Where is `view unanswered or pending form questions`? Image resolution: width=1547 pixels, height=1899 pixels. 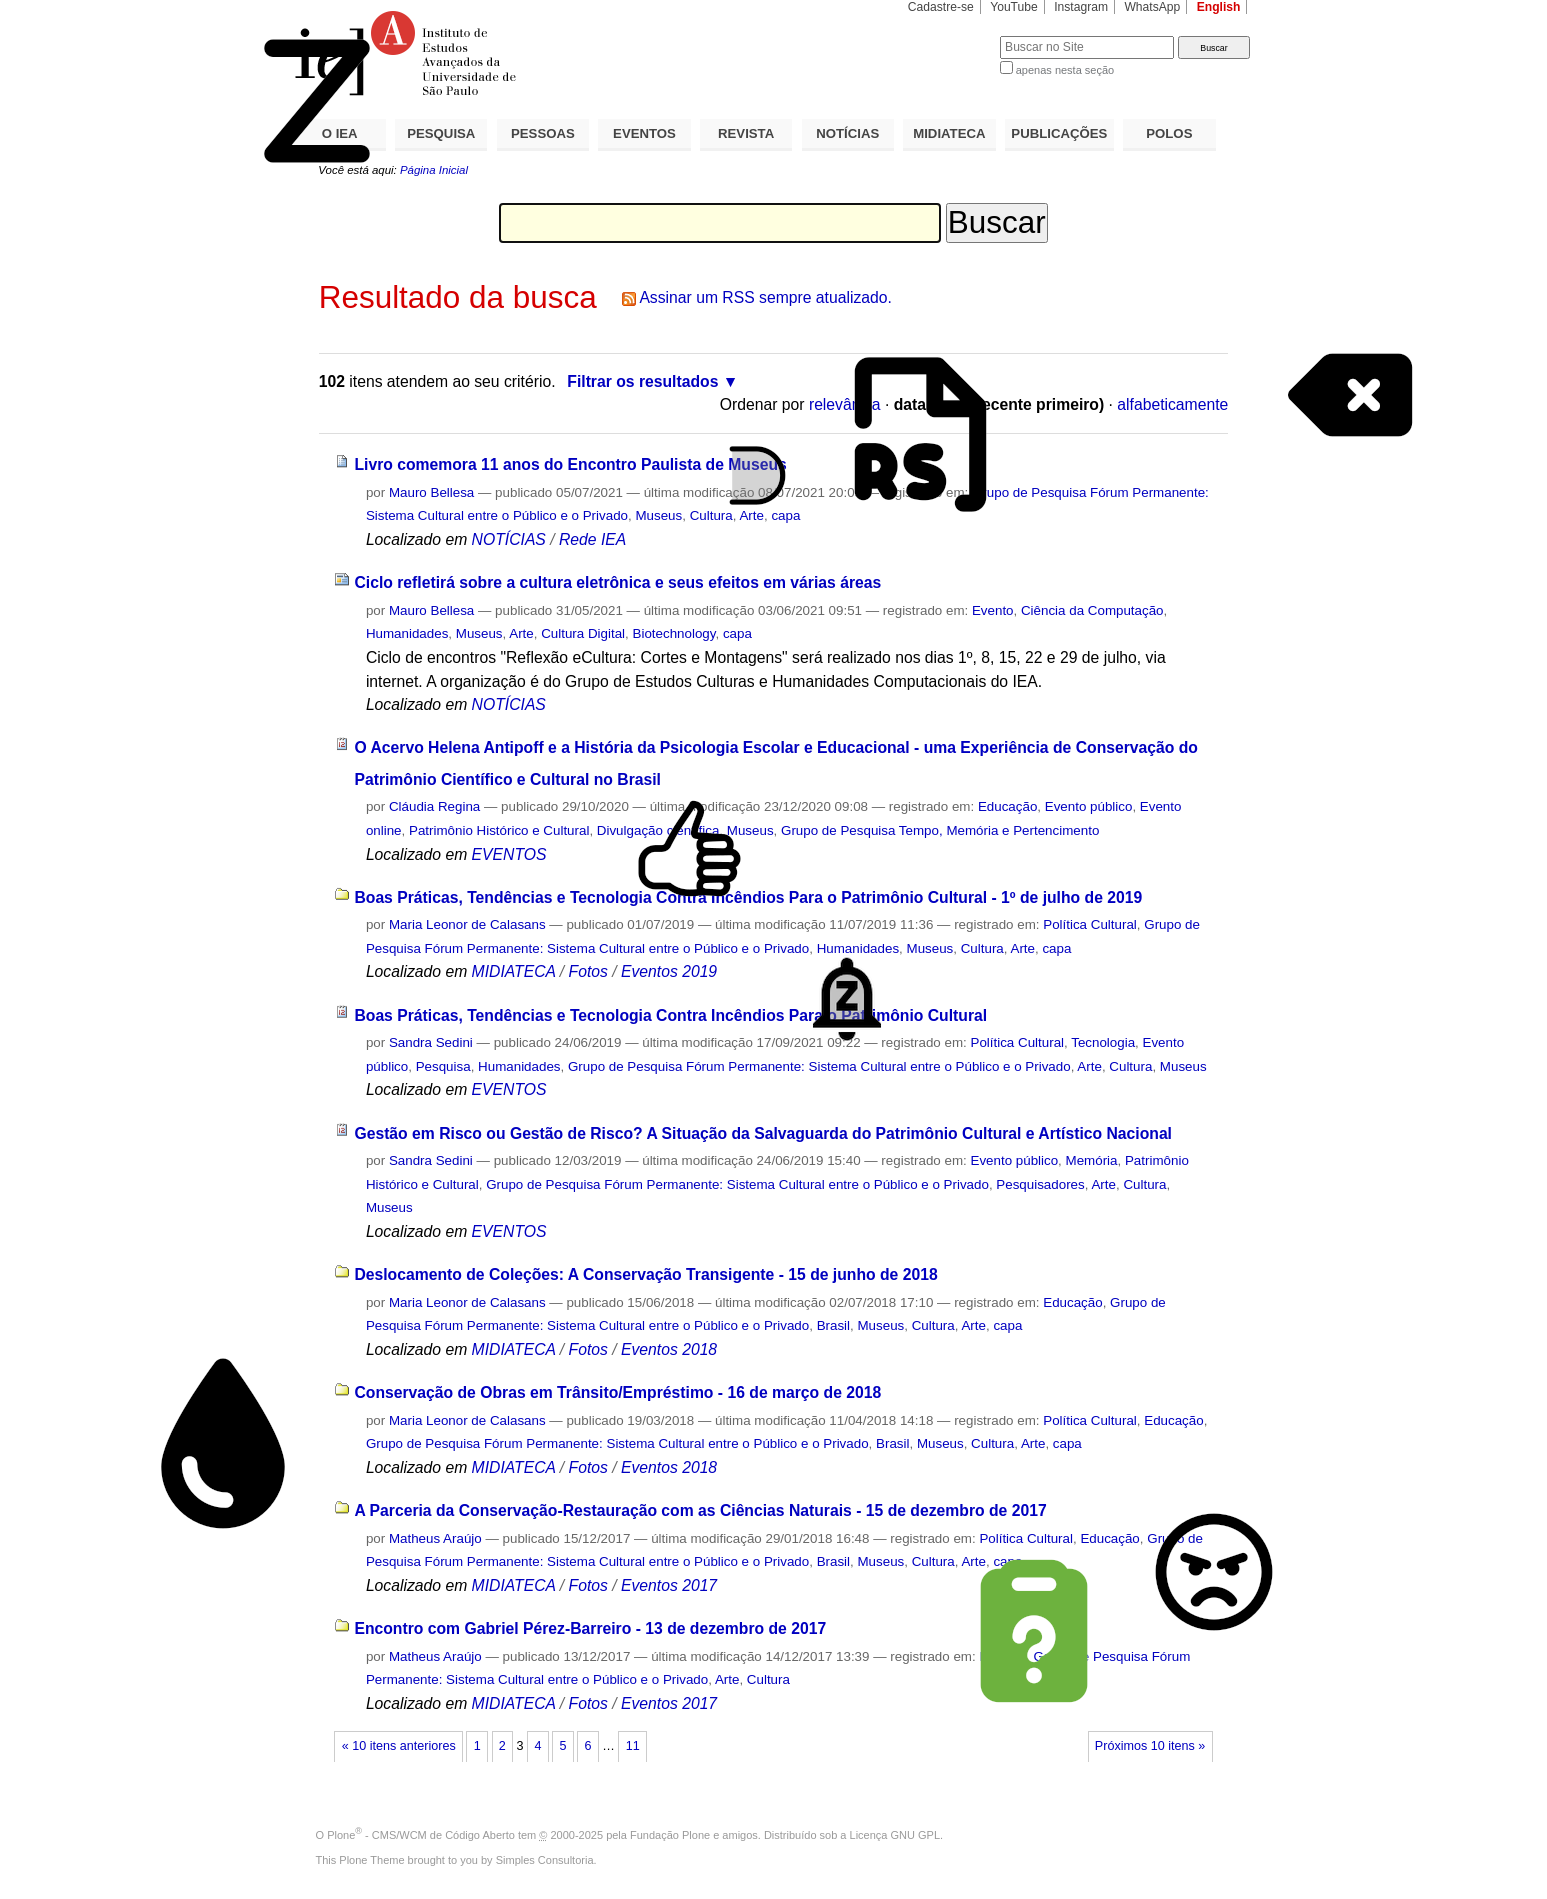
view unanswered or pending form questions is located at coordinates (1034, 1631).